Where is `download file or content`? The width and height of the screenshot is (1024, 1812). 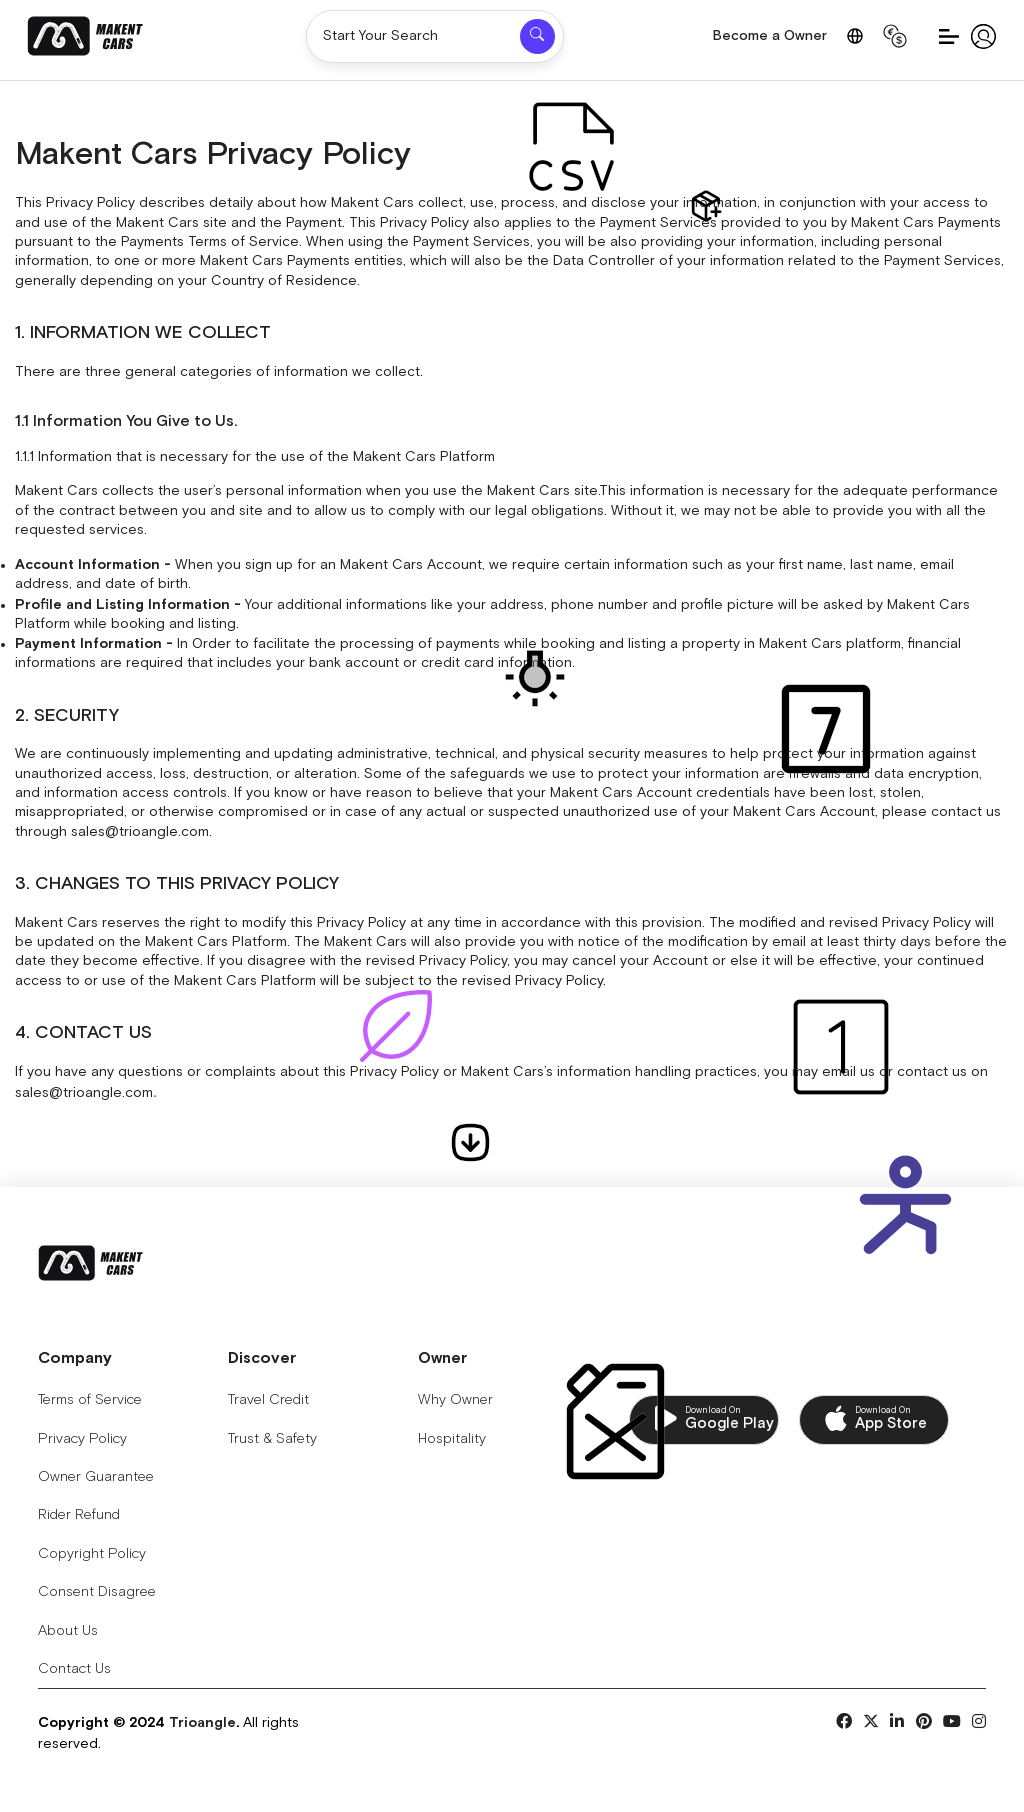 download file or content is located at coordinates (470, 1142).